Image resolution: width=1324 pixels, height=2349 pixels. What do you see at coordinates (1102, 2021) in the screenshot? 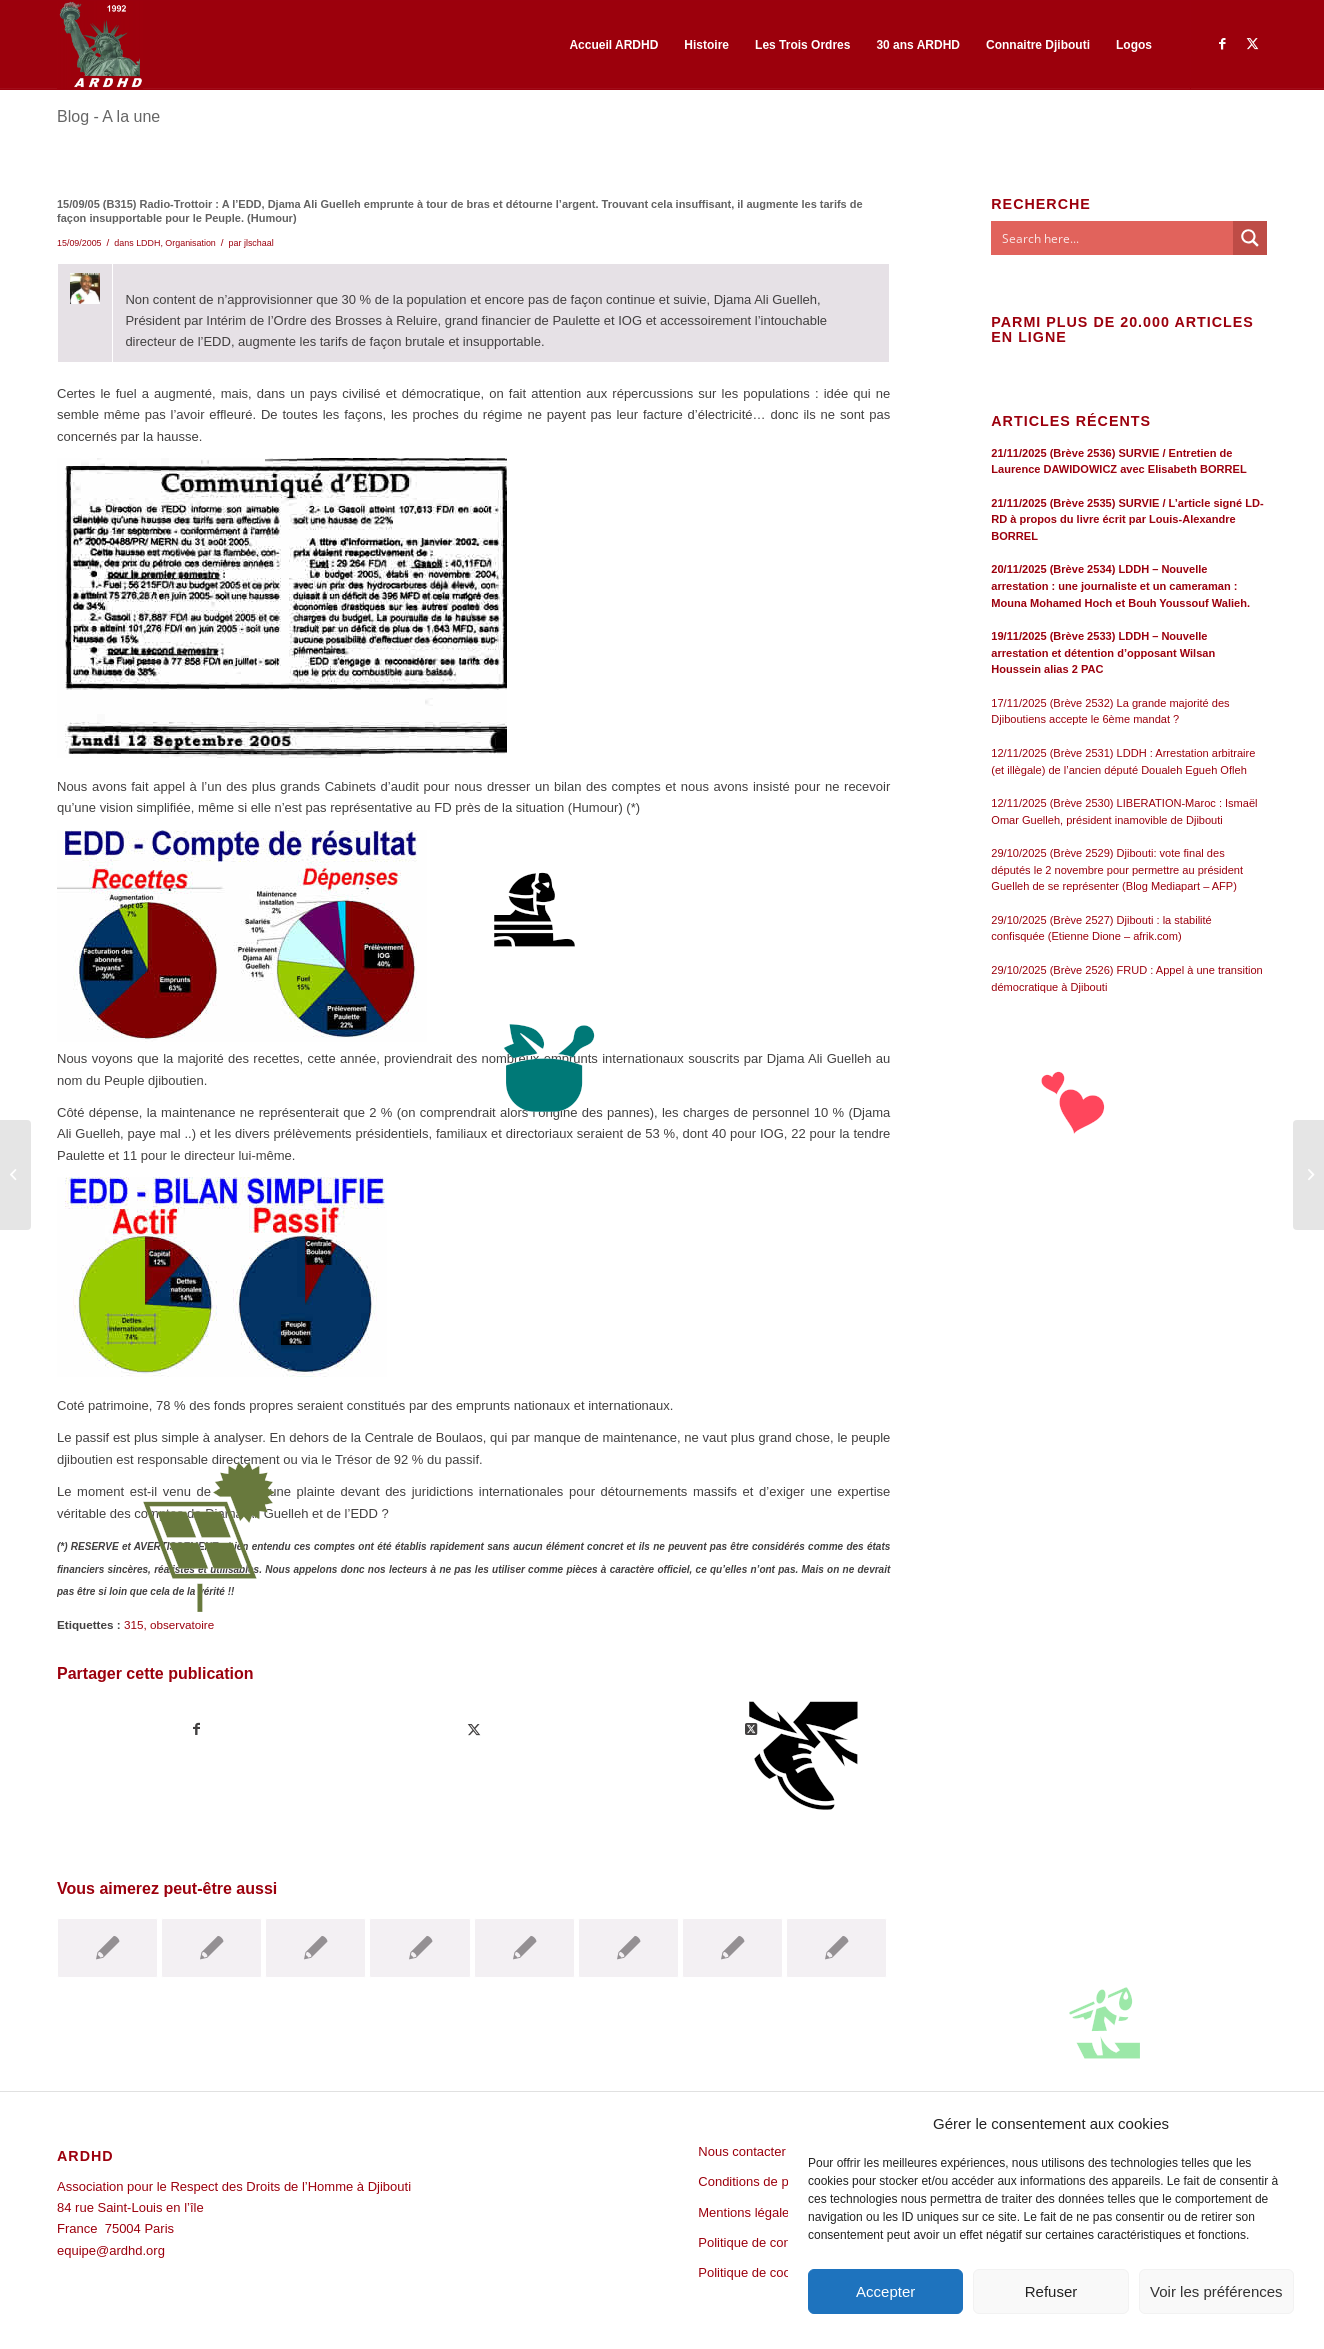
I see `the fool tarot card icon` at bounding box center [1102, 2021].